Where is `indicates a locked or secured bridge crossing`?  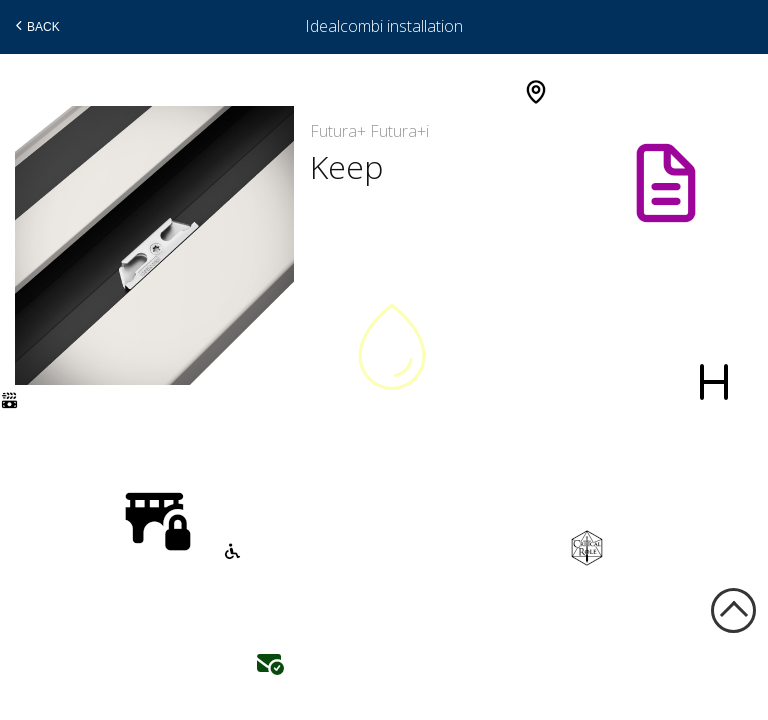 indicates a locked or secured bridge crossing is located at coordinates (158, 518).